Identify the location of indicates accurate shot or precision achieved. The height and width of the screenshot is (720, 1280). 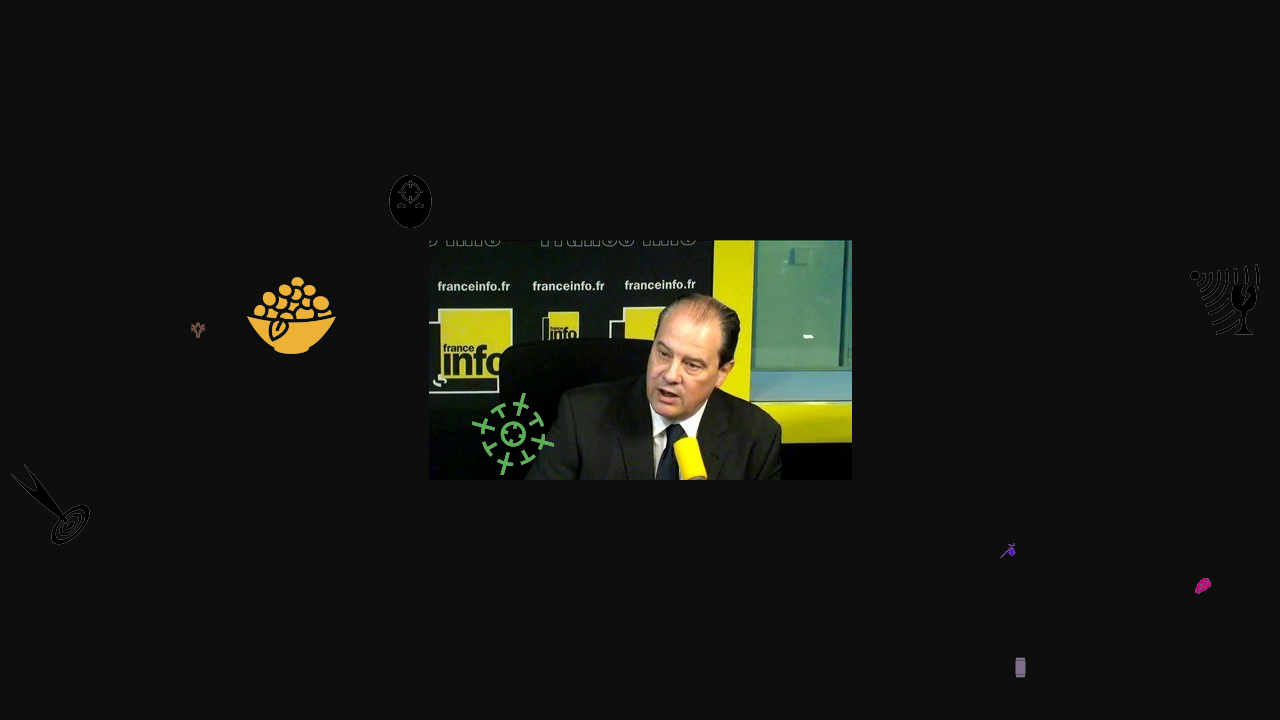
(49, 504).